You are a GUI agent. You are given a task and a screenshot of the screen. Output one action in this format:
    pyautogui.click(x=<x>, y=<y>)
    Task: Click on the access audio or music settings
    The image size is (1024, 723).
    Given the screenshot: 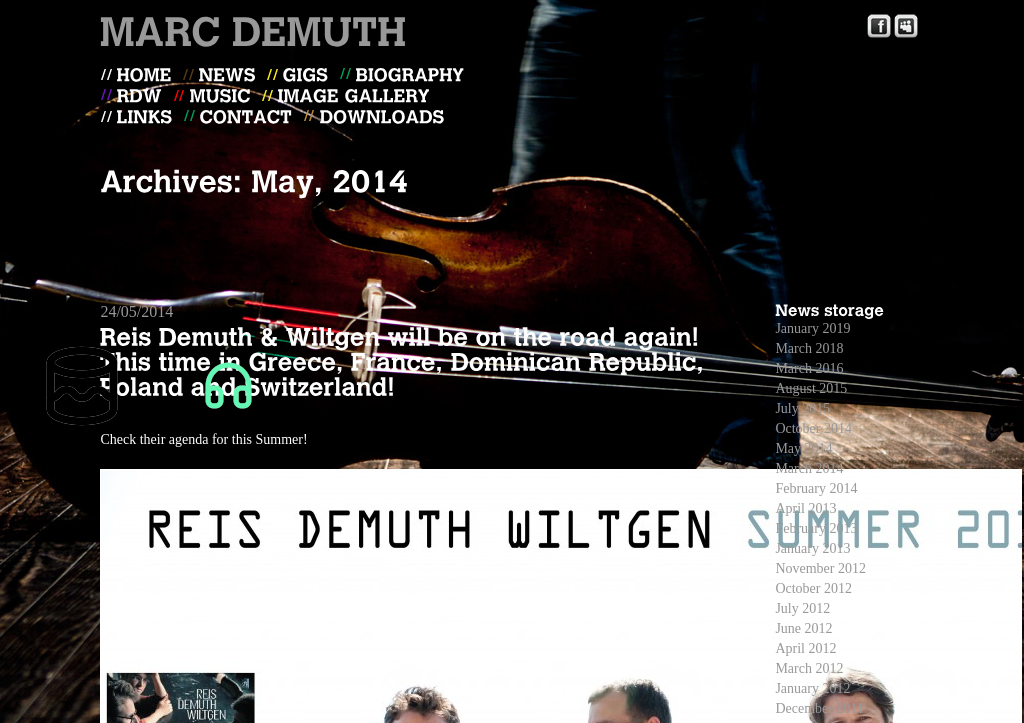 What is the action you would take?
    pyautogui.click(x=228, y=385)
    